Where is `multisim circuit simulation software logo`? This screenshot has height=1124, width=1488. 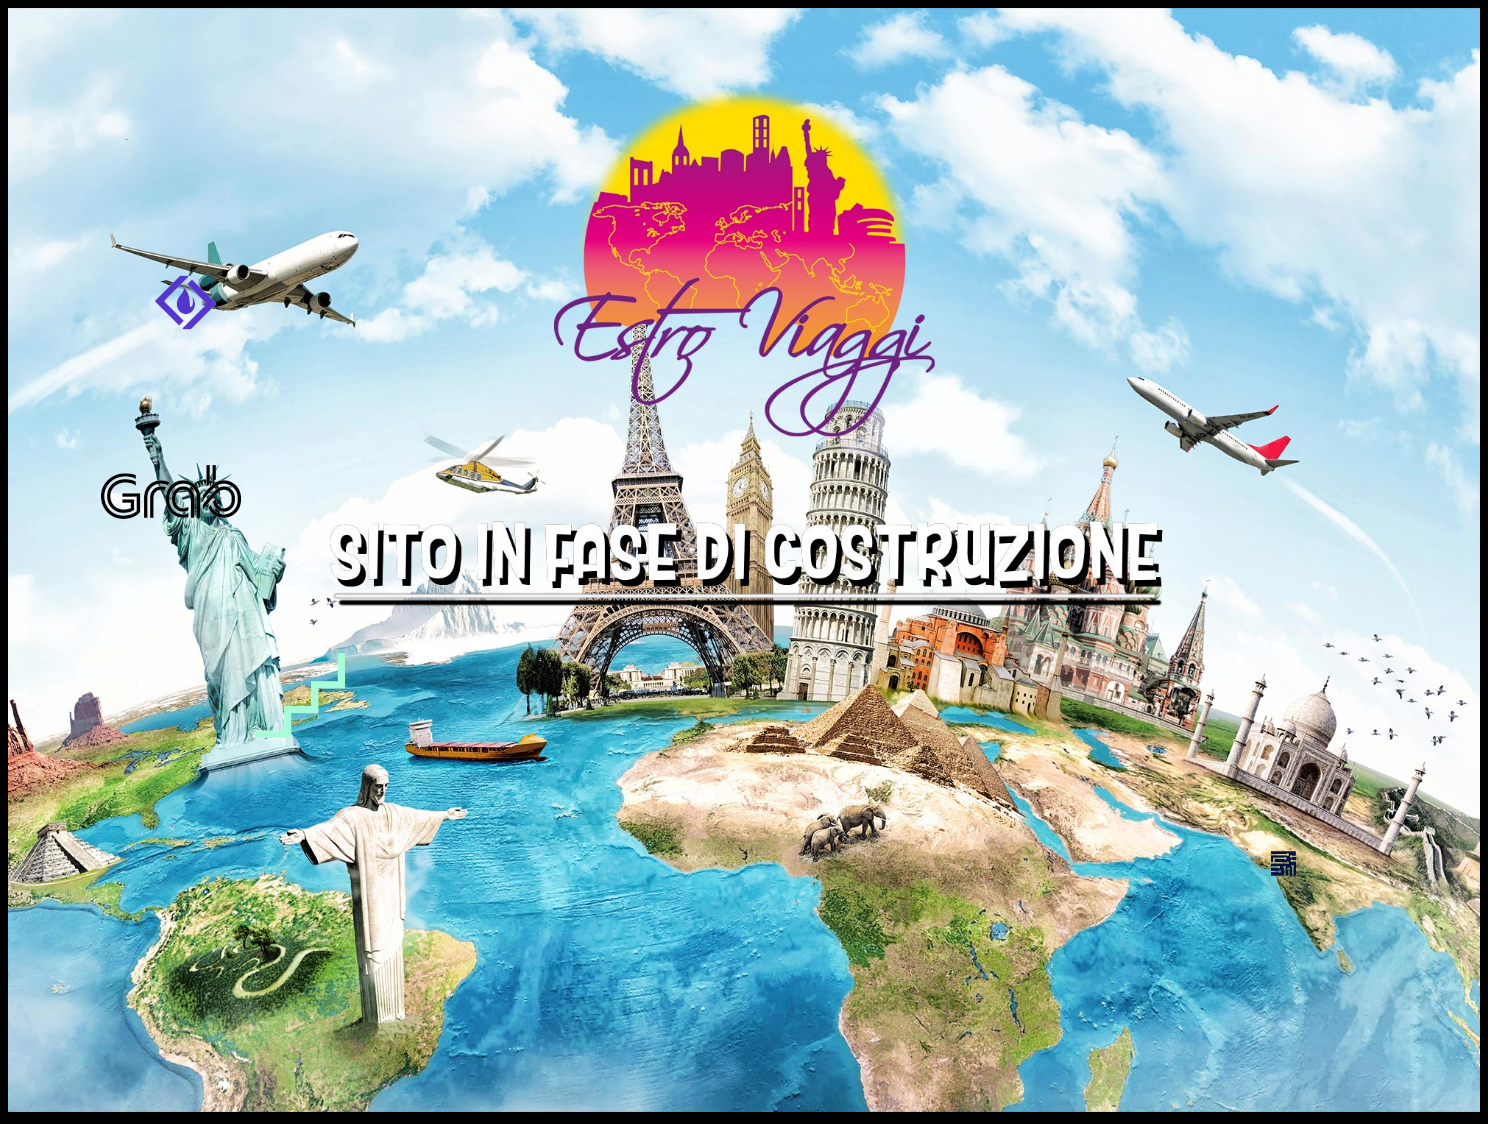 multisim circuit simulation software logo is located at coordinates (1283, 863).